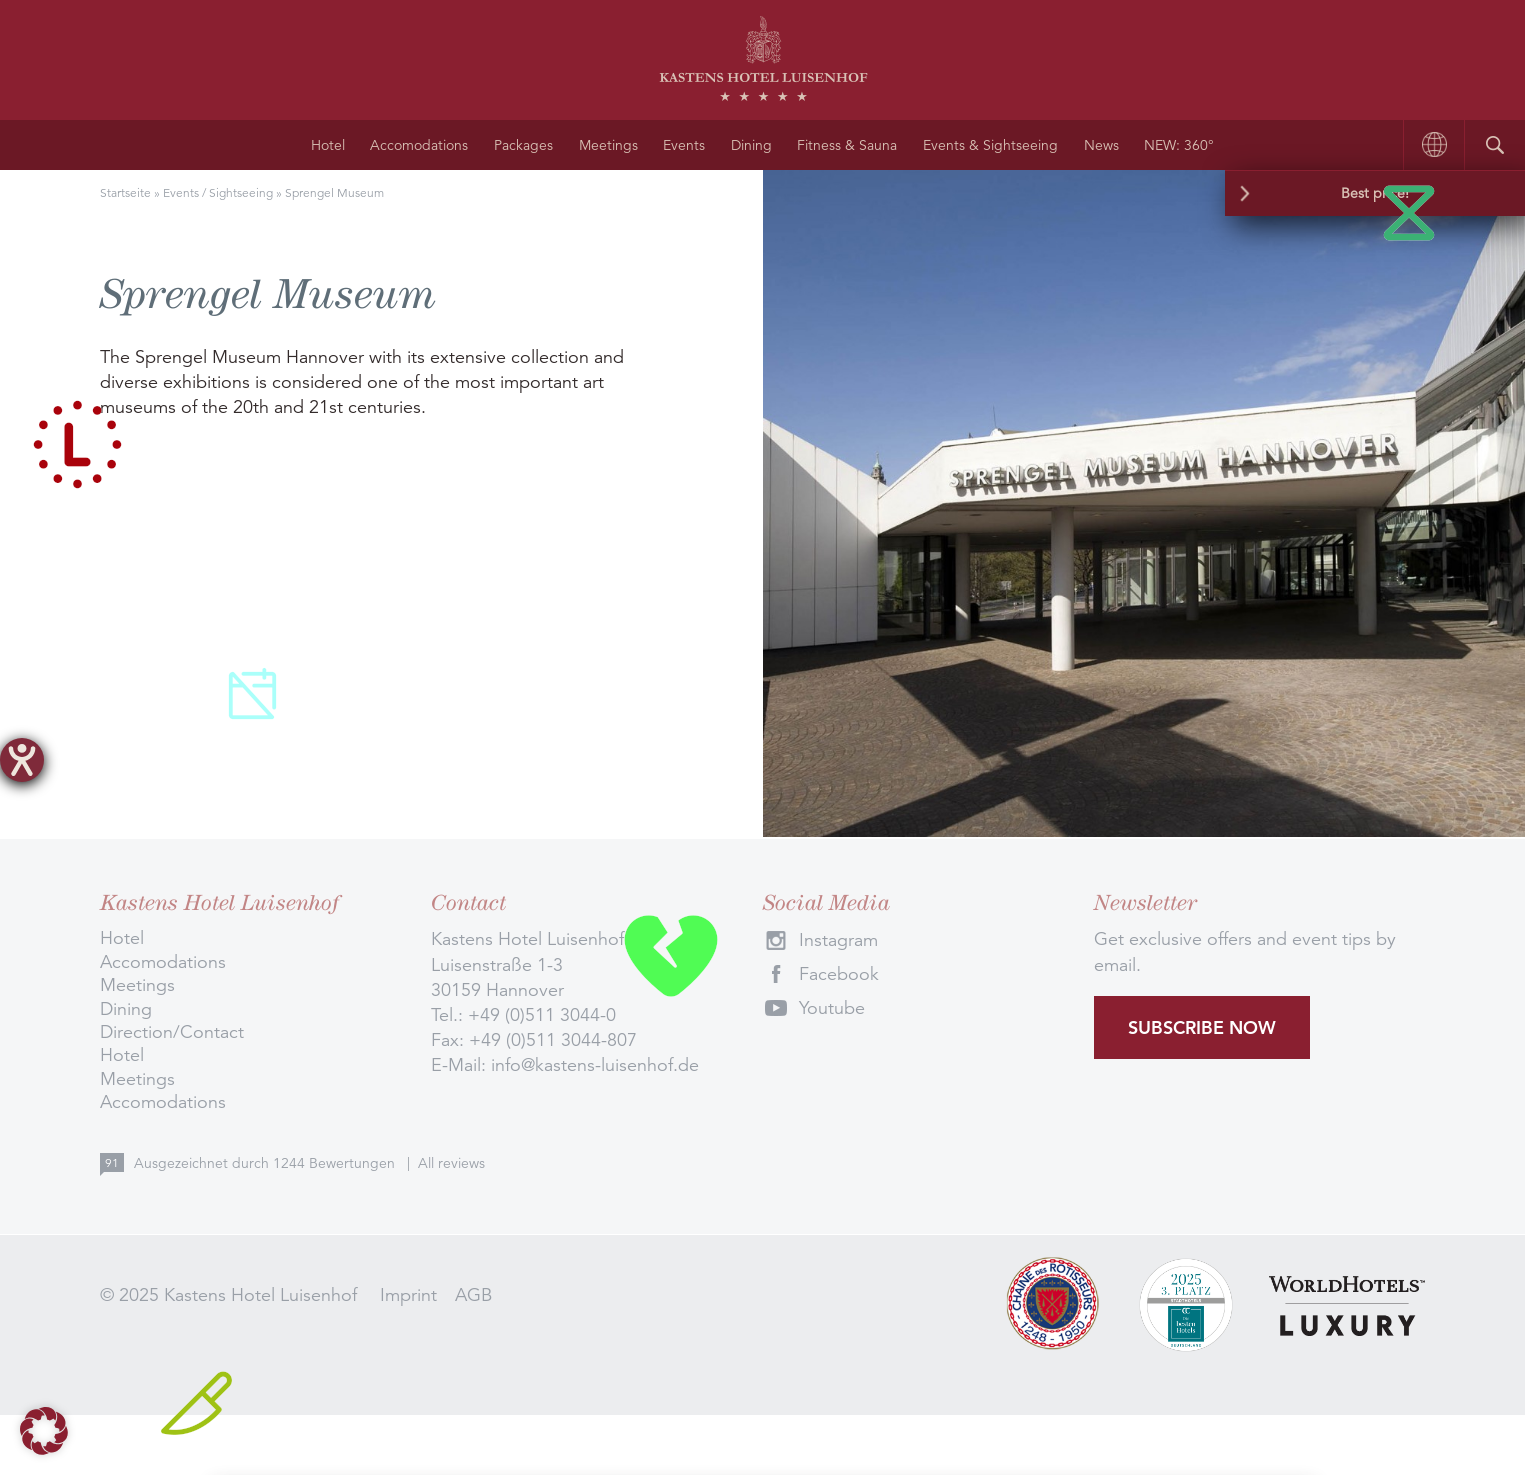  Describe the element at coordinates (252, 695) in the screenshot. I see `calendar feature disabled or unavailable` at that location.